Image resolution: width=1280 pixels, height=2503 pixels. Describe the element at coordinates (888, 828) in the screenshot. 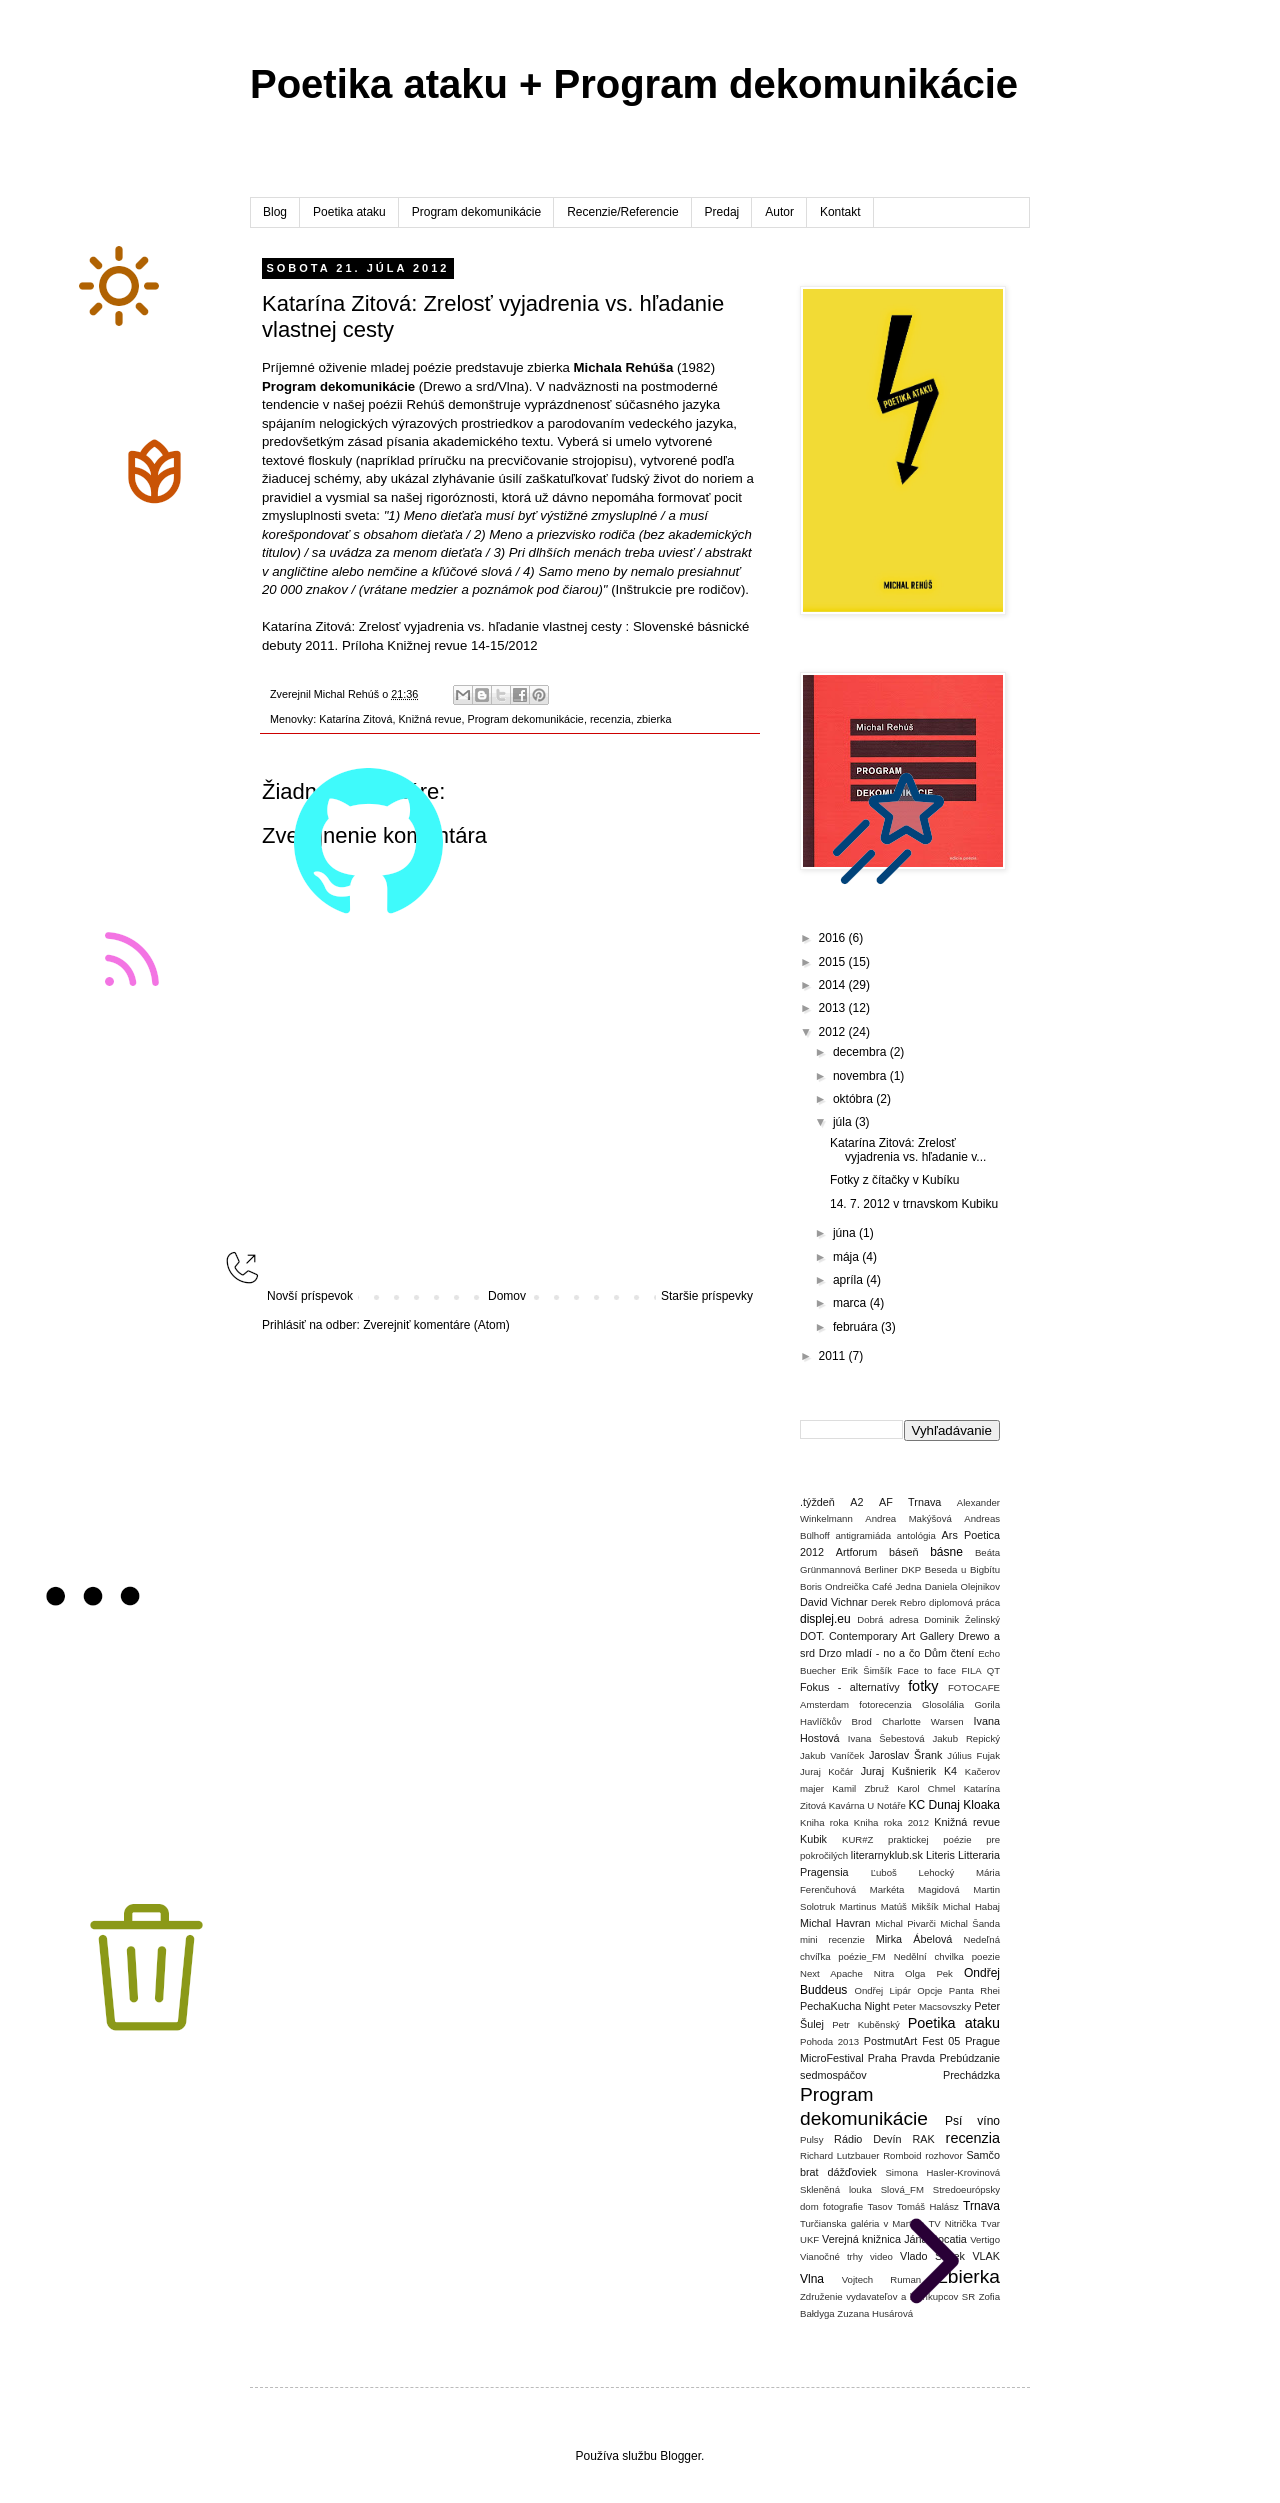

I see `mark as favorite or highlight content` at that location.